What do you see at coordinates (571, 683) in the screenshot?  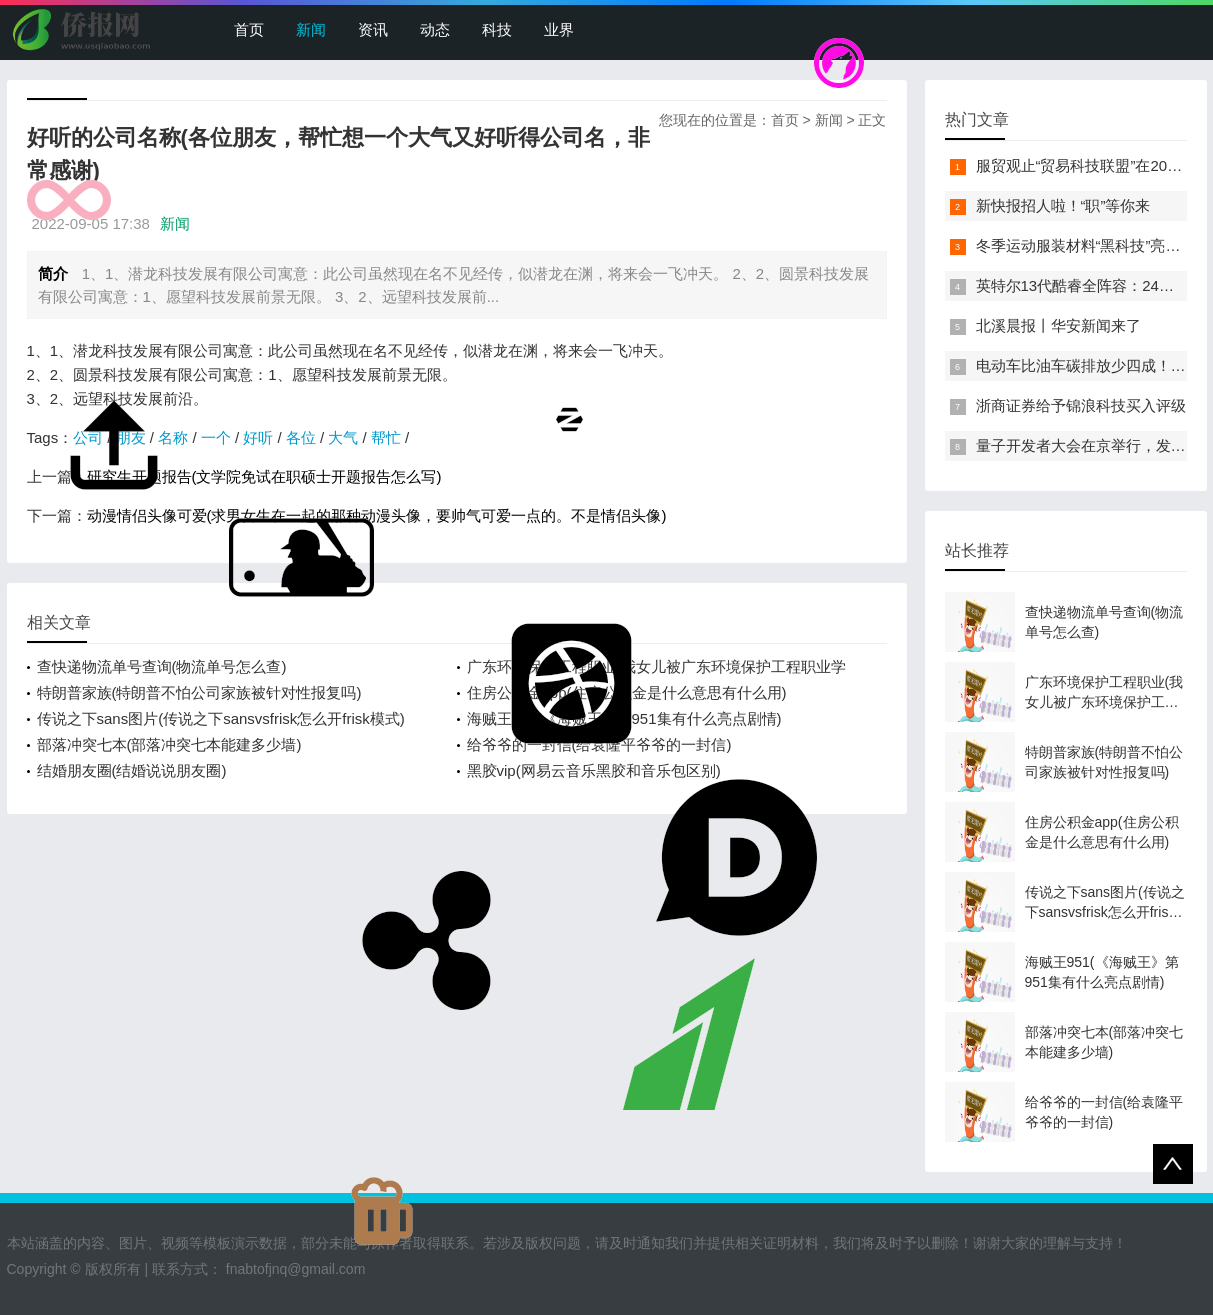 I see `link to dribbble profile` at bounding box center [571, 683].